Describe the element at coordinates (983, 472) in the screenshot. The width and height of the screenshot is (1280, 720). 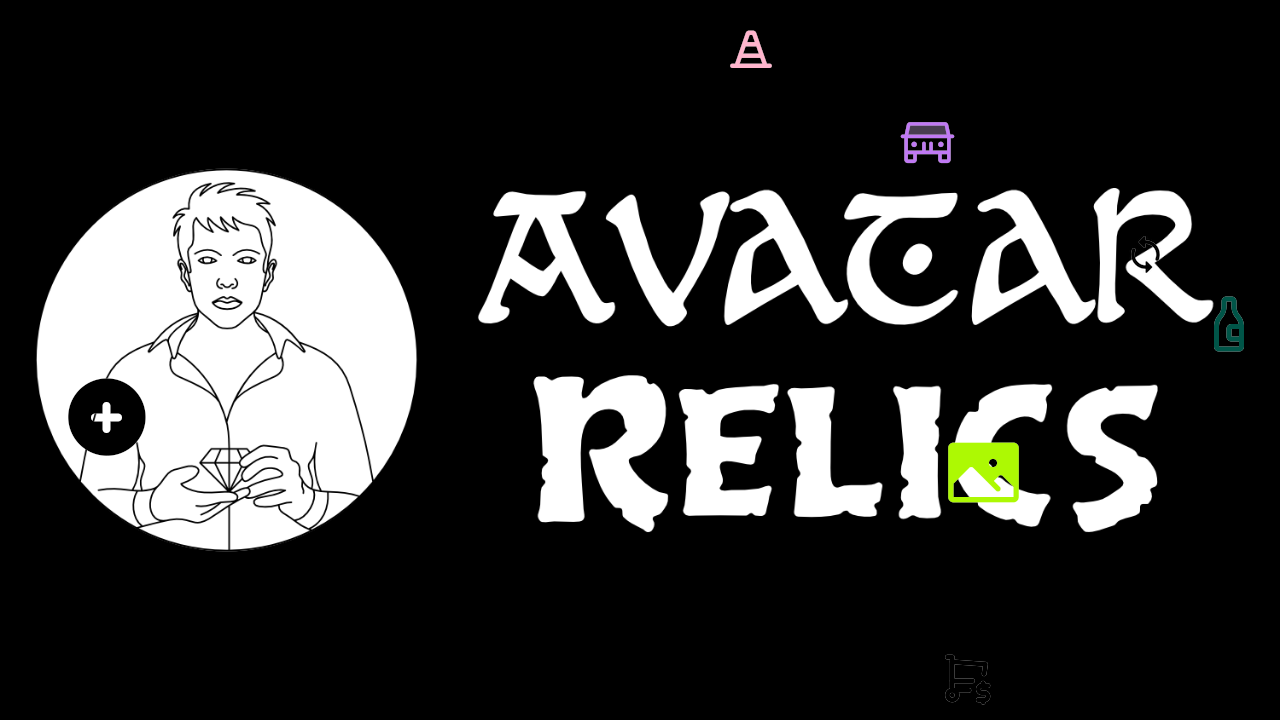
I see `view image or photo` at that location.